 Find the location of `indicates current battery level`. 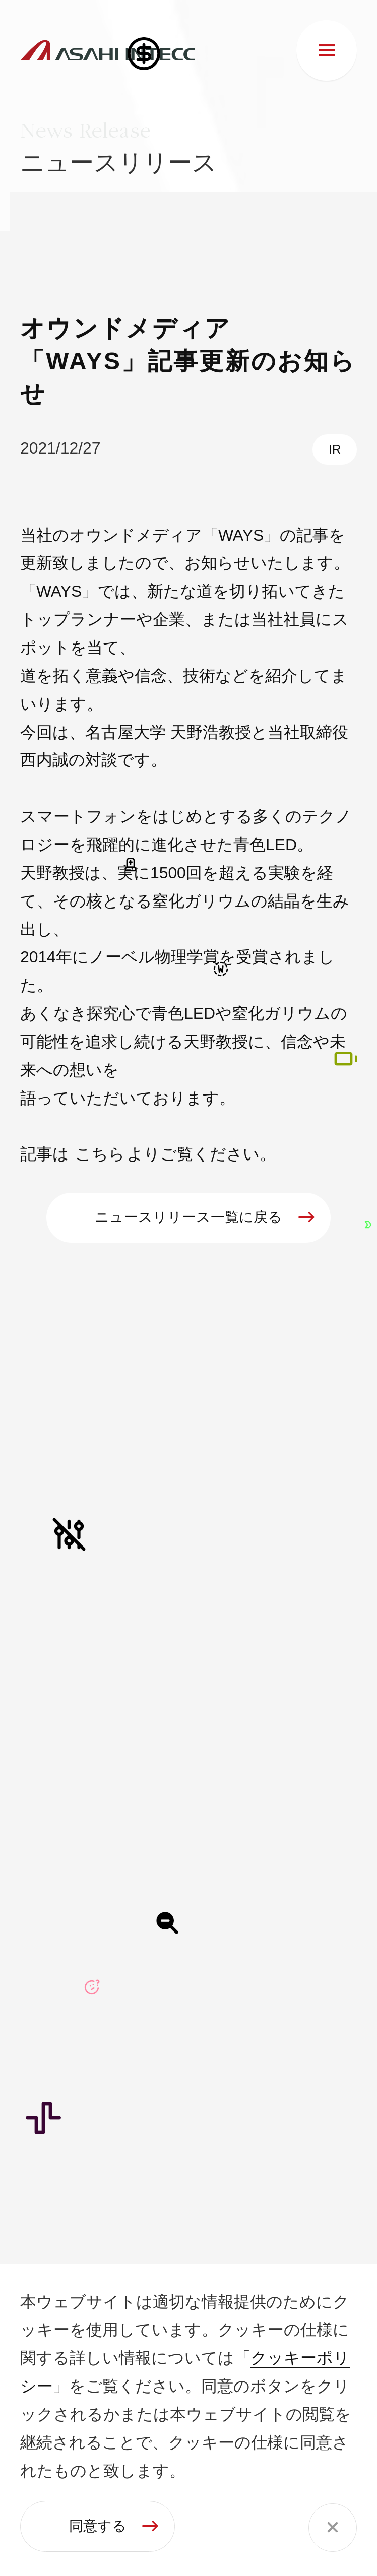

indicates current battery level is located at coordinates (346, 1059).